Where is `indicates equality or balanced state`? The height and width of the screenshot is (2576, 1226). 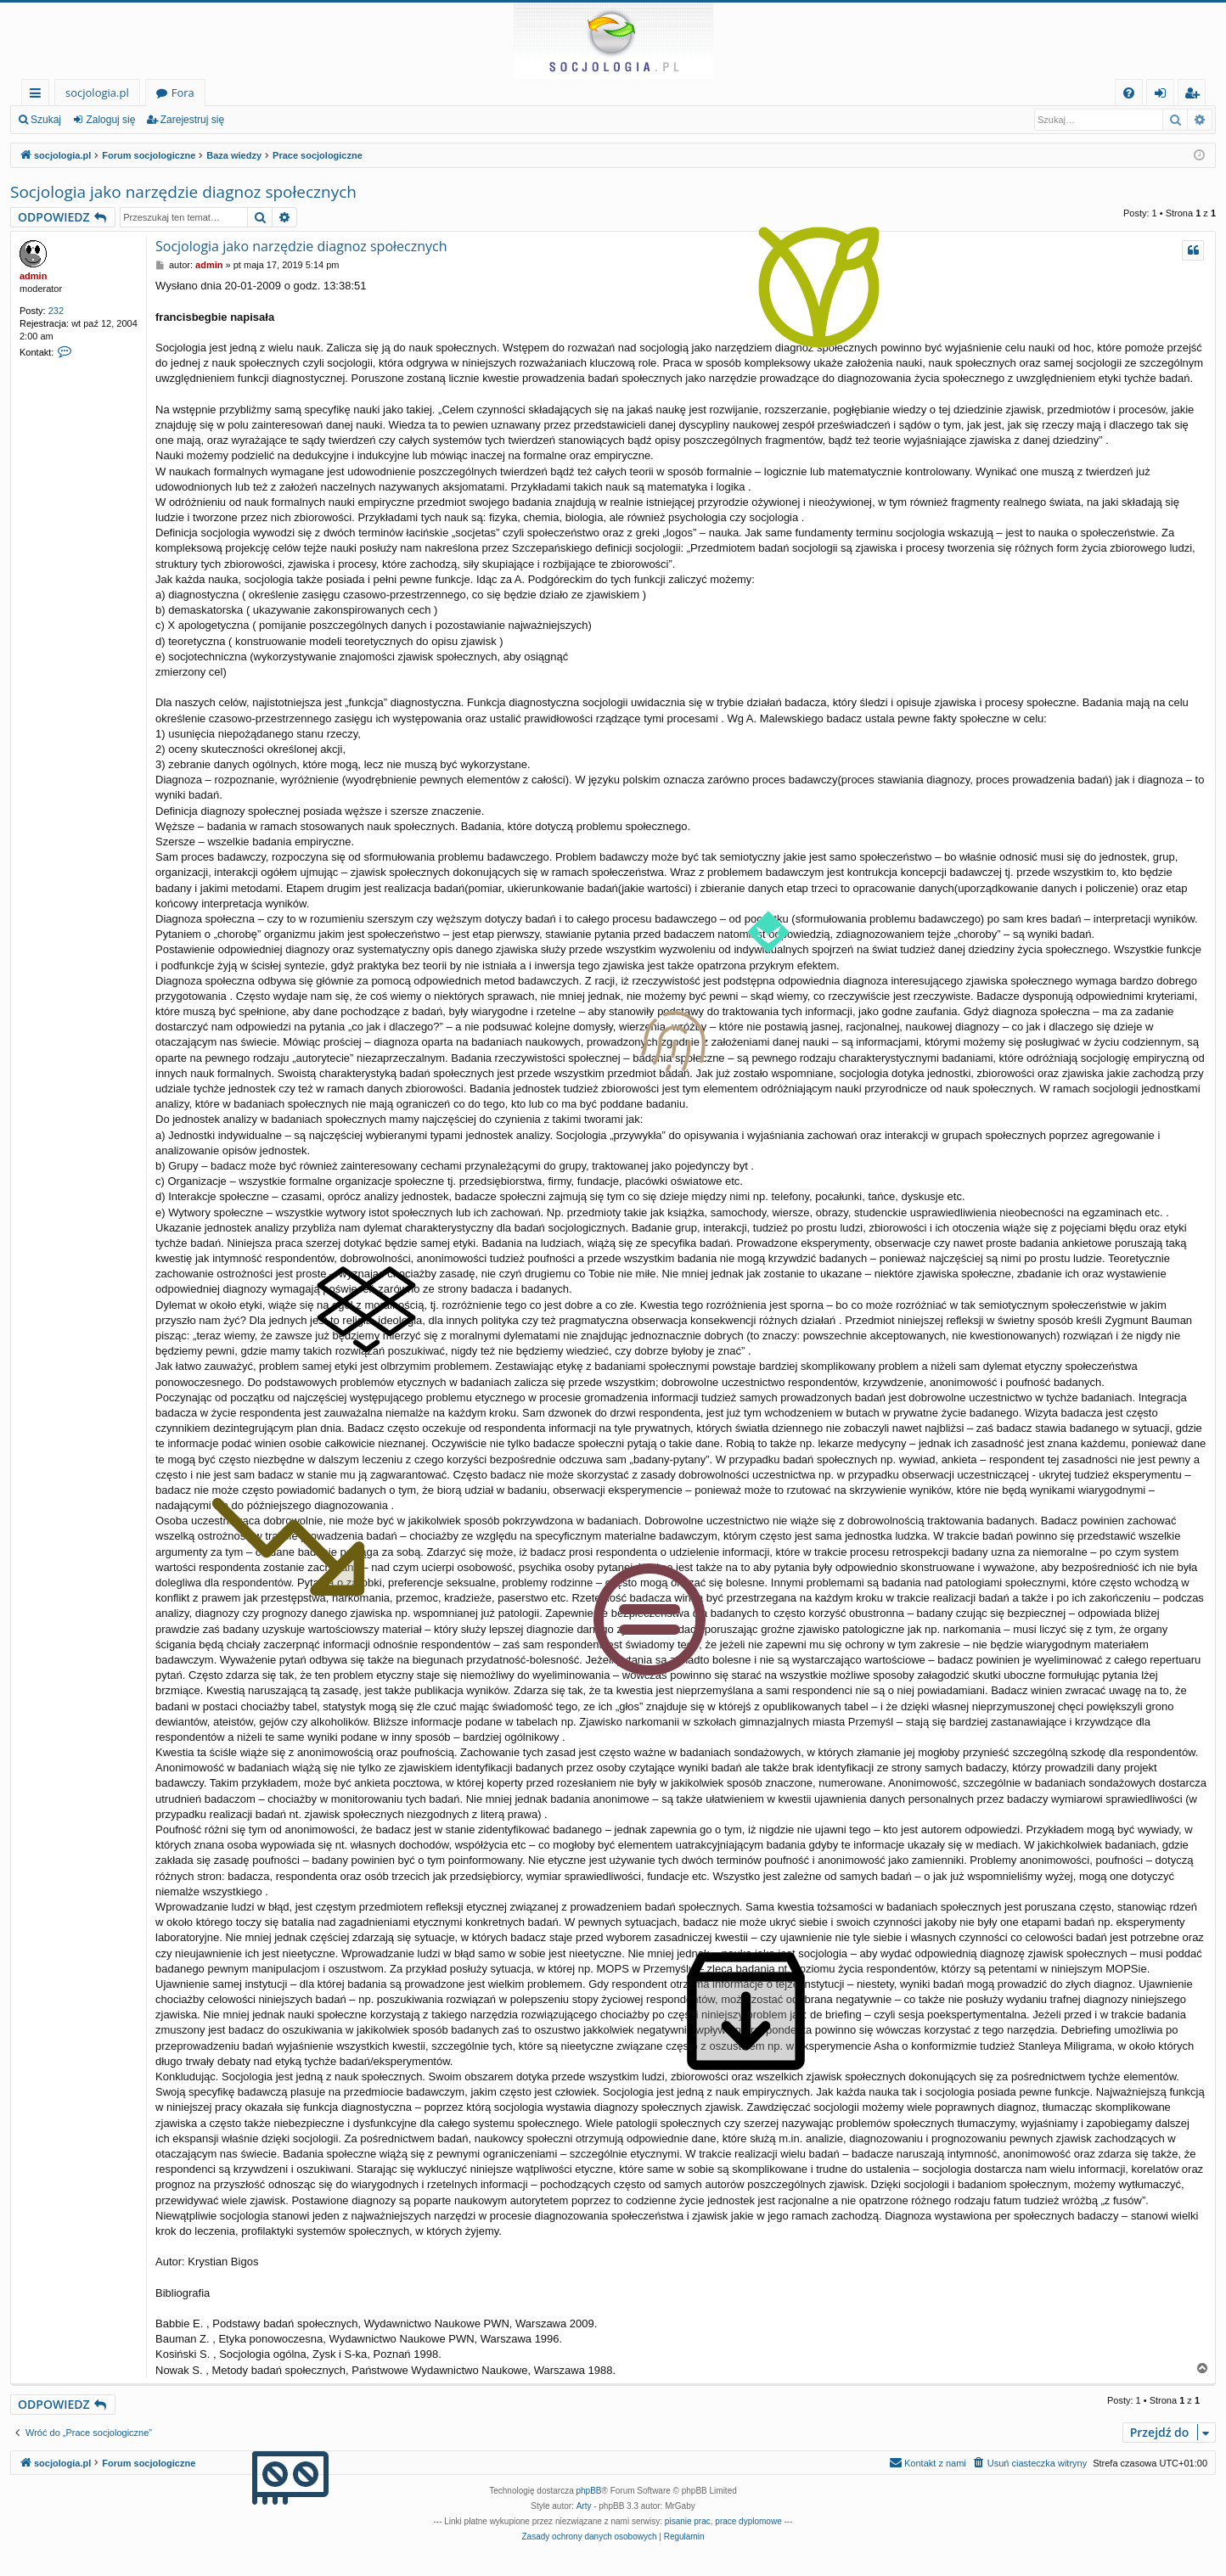 indicates equality or balanced state is located at coordinates (650, 1619).